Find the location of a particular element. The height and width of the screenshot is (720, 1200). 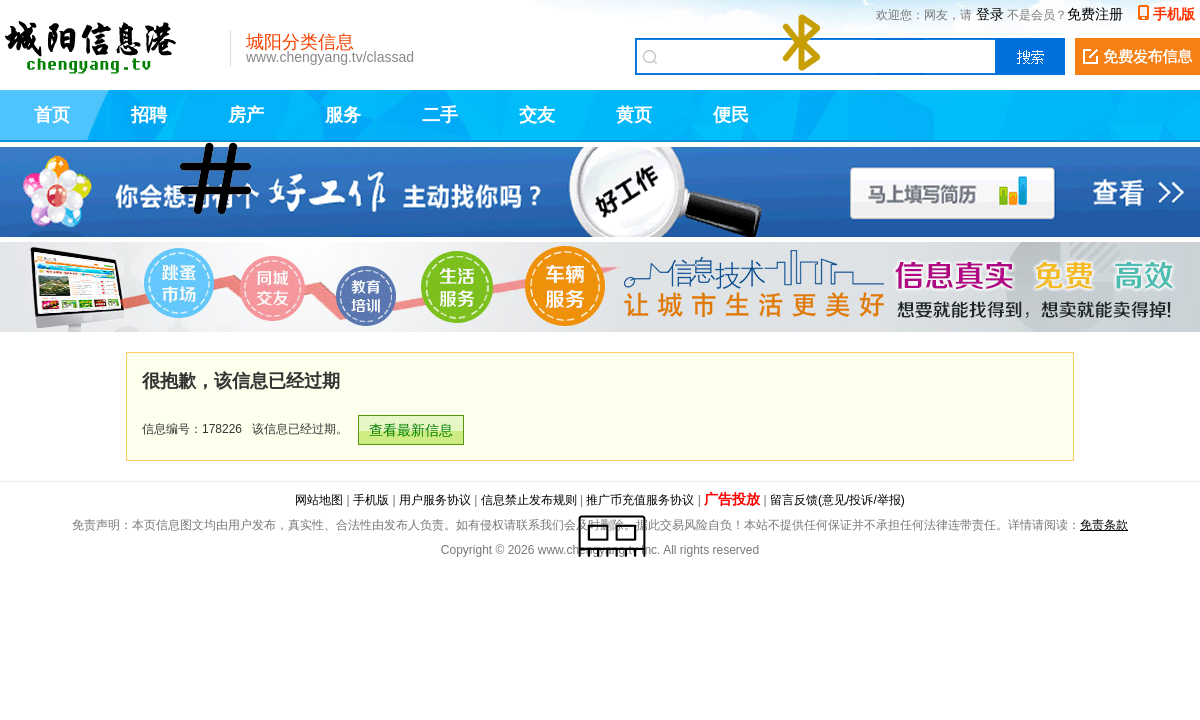

view or browse hashtags is located at coordinates (215, 178).